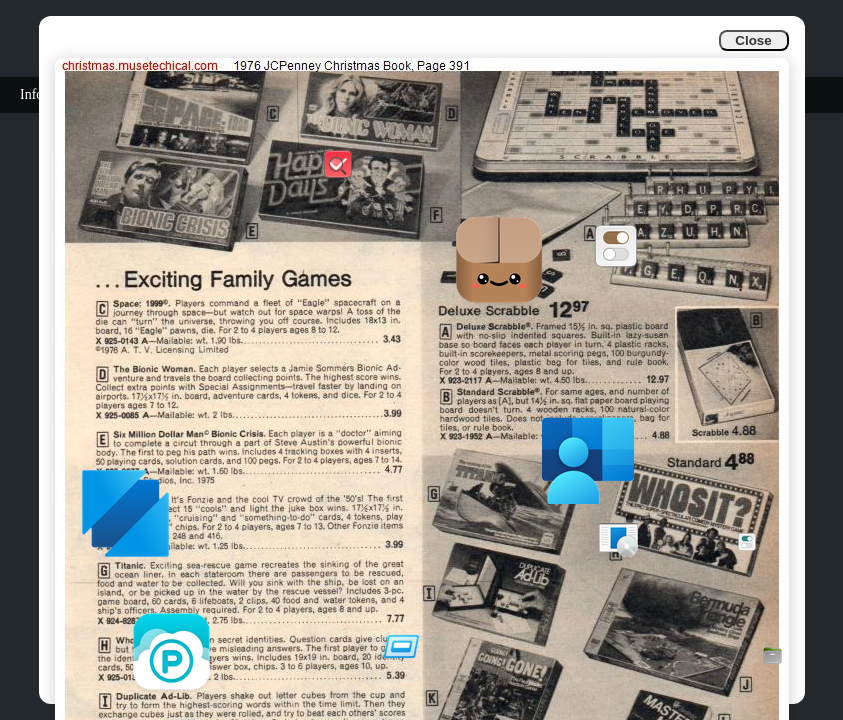 This screenshot has height=720, width=843. What do you see at coordinates (171, 651) in the screenshot?
I see `open pCloud cloud storage app` at bounding box center [171, 651].